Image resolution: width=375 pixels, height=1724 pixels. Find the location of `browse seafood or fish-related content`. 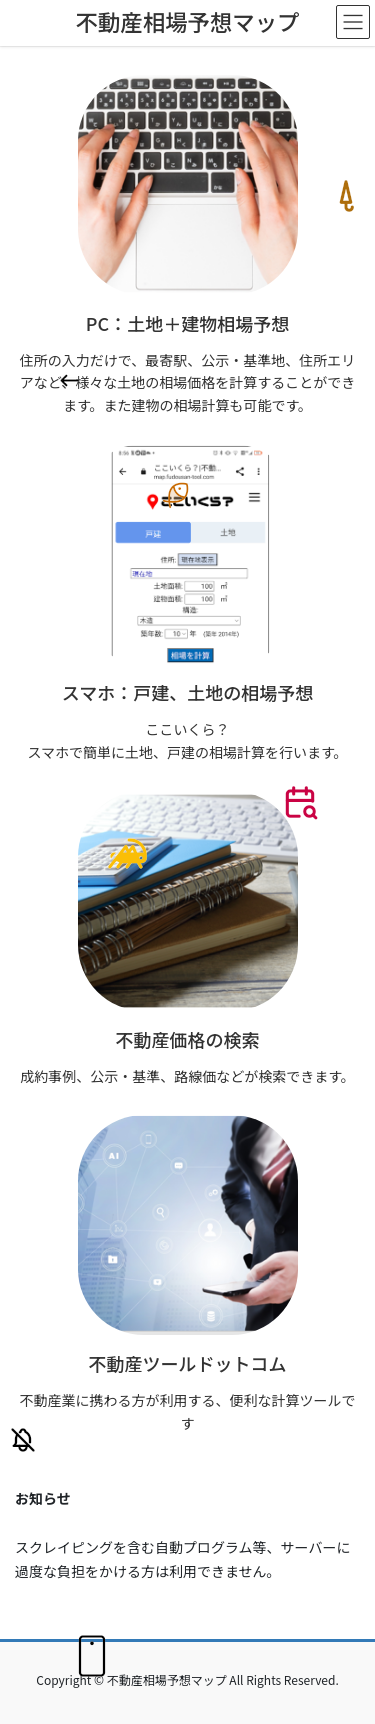

browse seafood or fish-related content is located at coordinates (176, 494).